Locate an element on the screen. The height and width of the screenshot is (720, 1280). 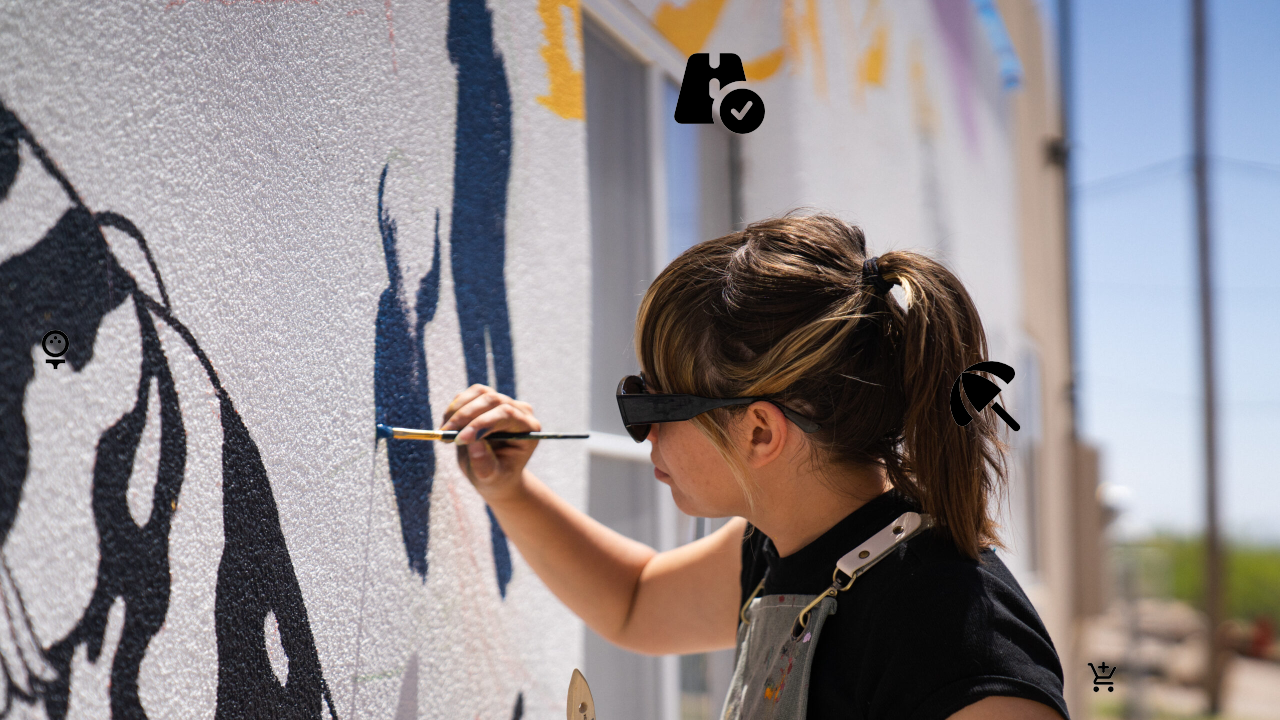
route or destination confirmed is located at coordinates (714, 88).